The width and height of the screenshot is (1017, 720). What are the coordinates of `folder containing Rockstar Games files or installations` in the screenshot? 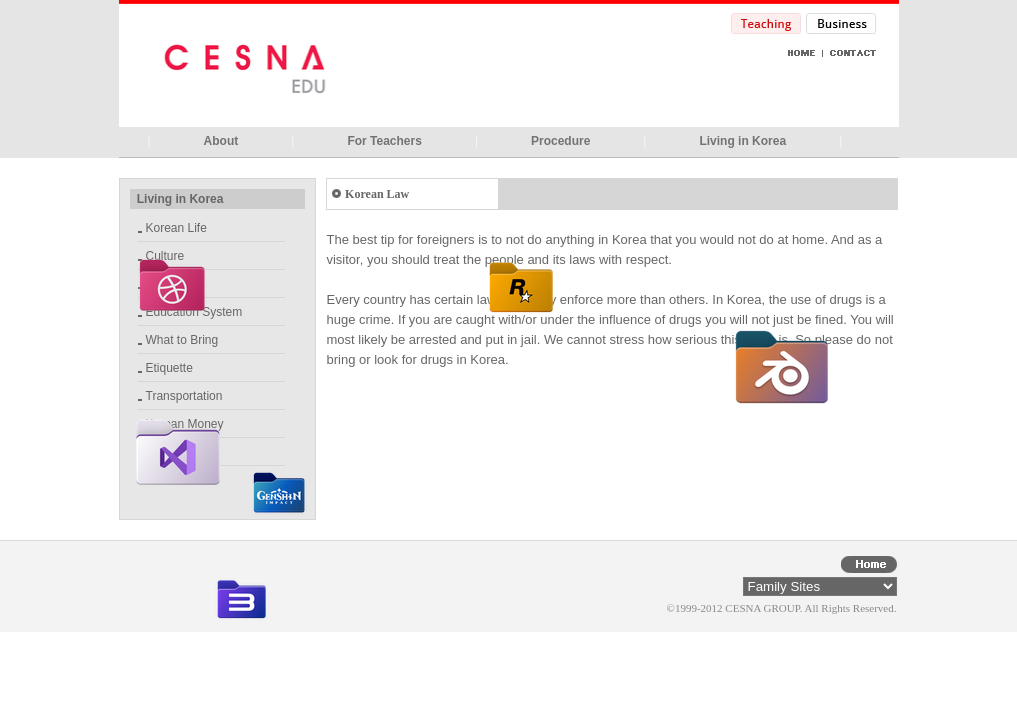 It's located at (521, 289).